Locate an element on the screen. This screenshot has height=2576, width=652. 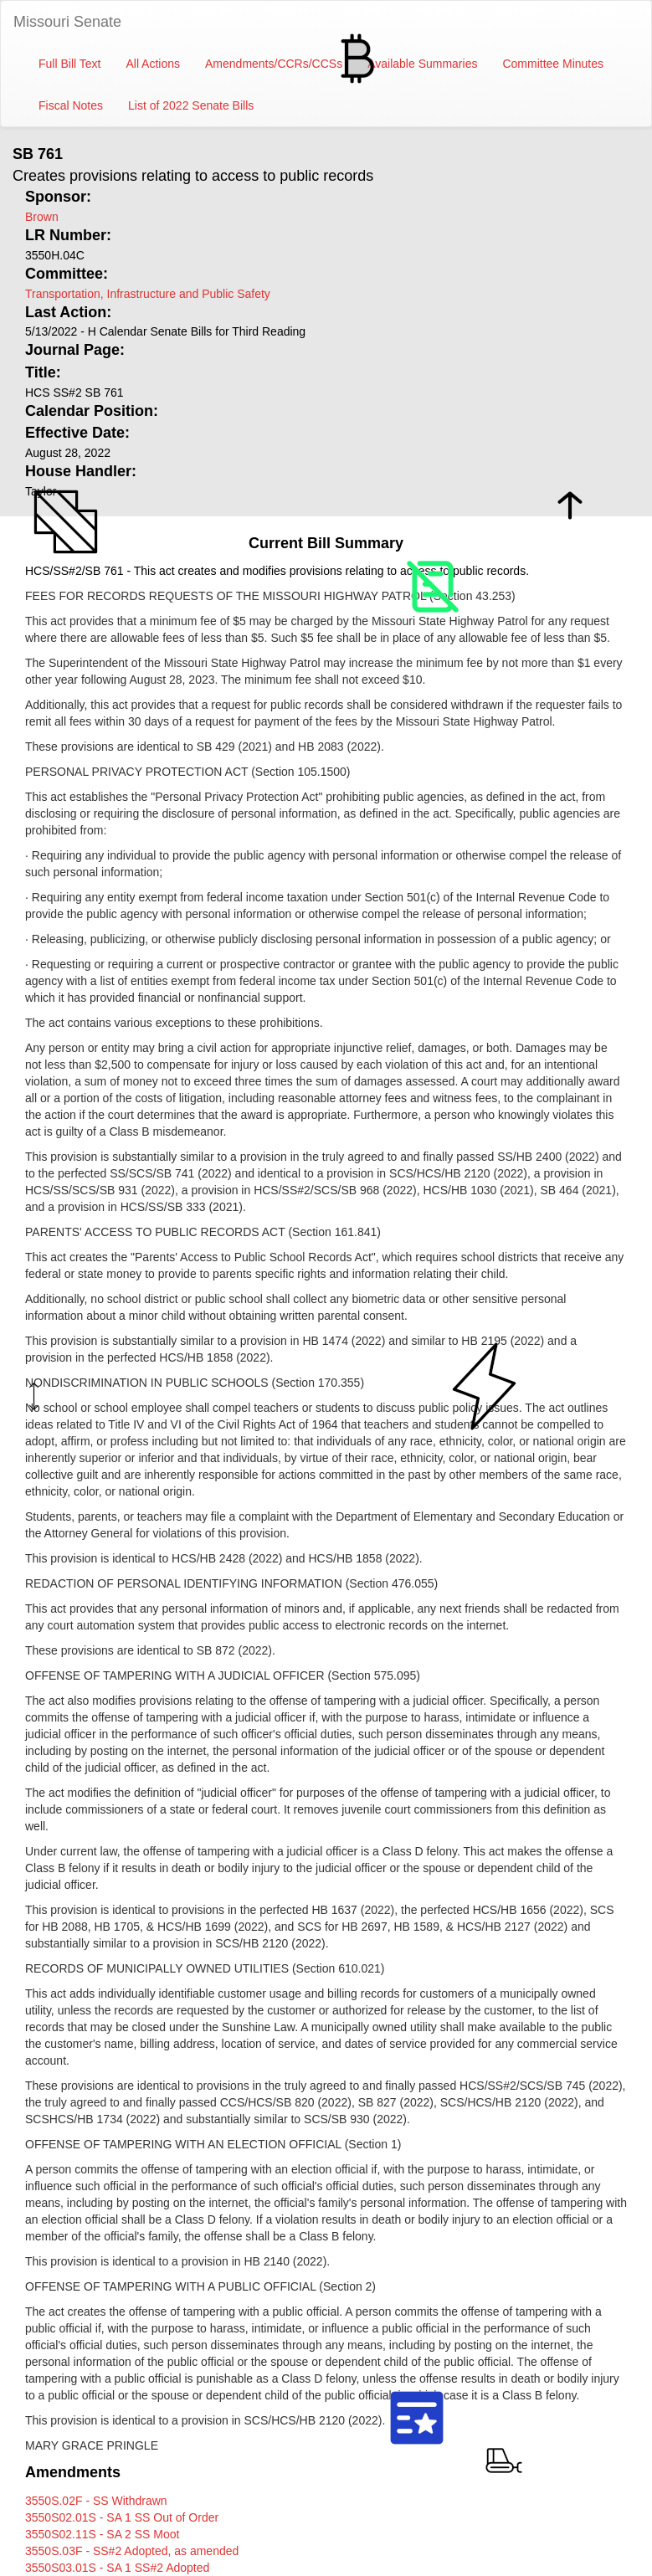
unite or merge two layers is located at coordinates (65, 521).